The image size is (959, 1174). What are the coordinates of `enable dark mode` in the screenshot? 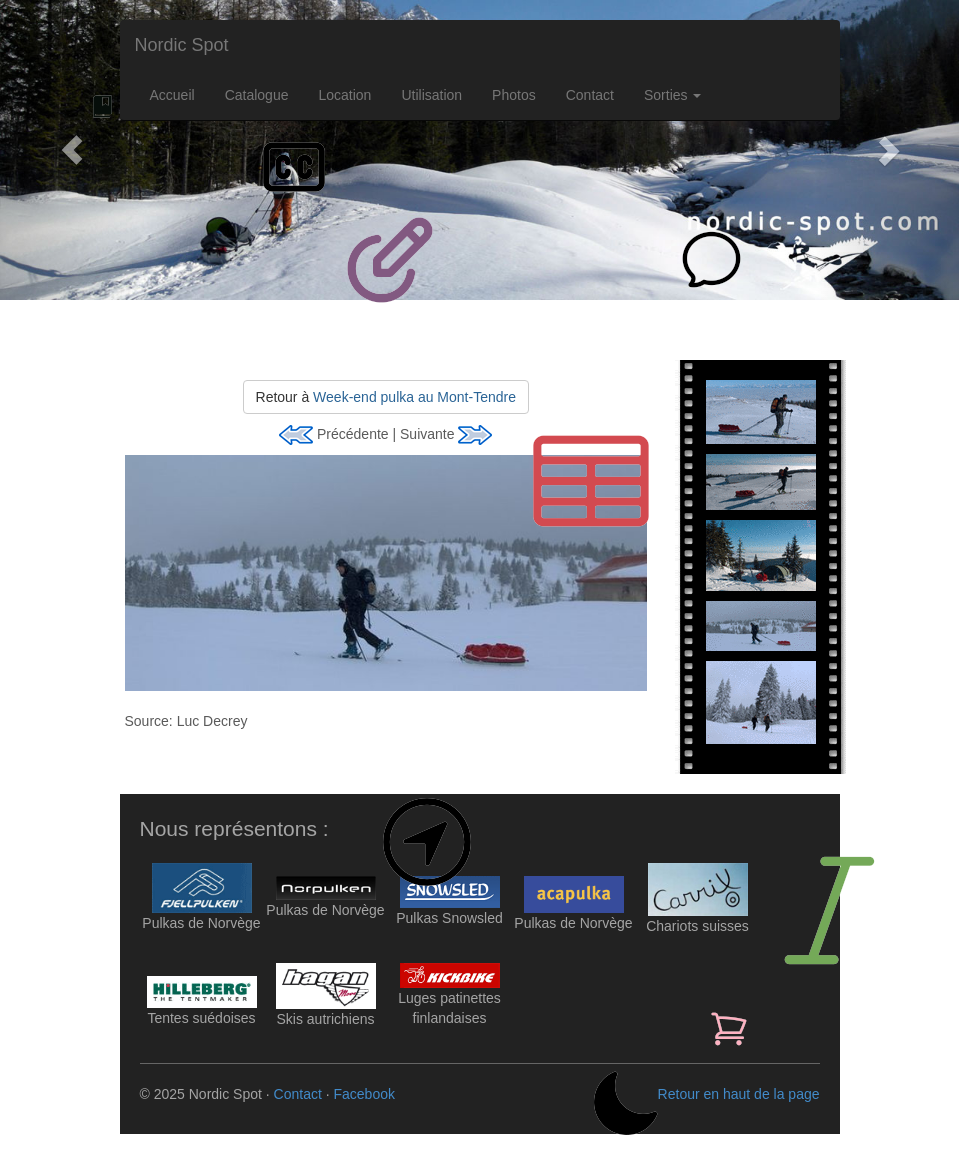 It's located at (624, 1104).